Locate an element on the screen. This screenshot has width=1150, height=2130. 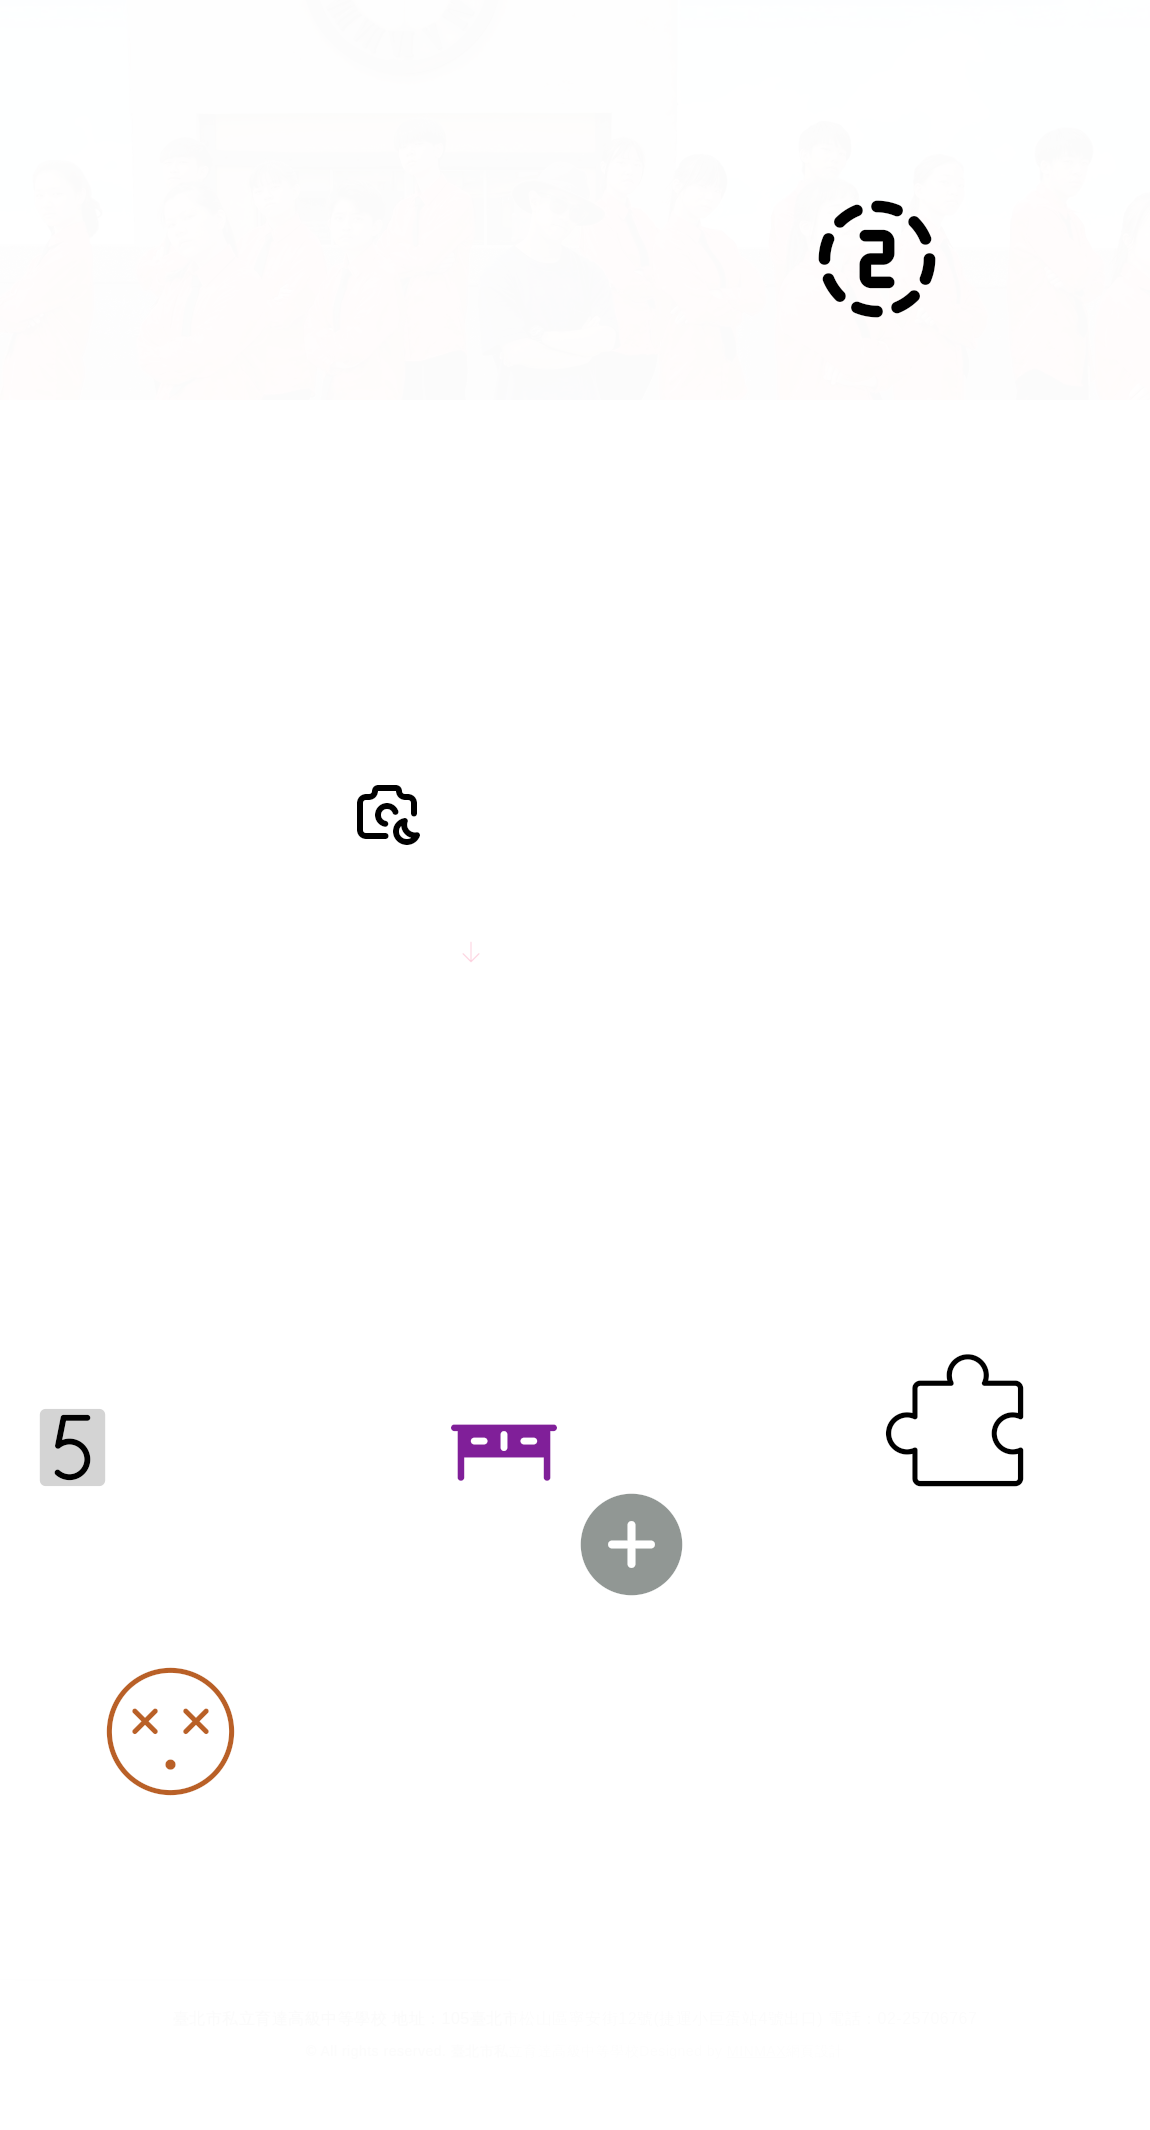
access plugins or extensions is located at coordinates (962, 1425).